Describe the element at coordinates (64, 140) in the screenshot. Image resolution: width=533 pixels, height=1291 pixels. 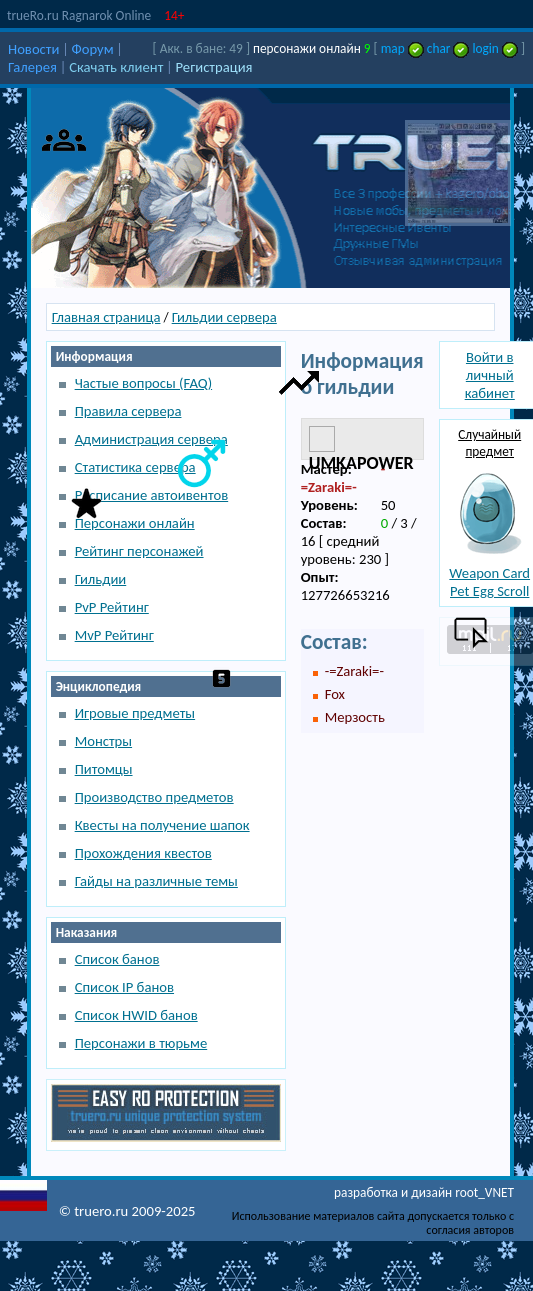
I see `view or manage groups` at that location.